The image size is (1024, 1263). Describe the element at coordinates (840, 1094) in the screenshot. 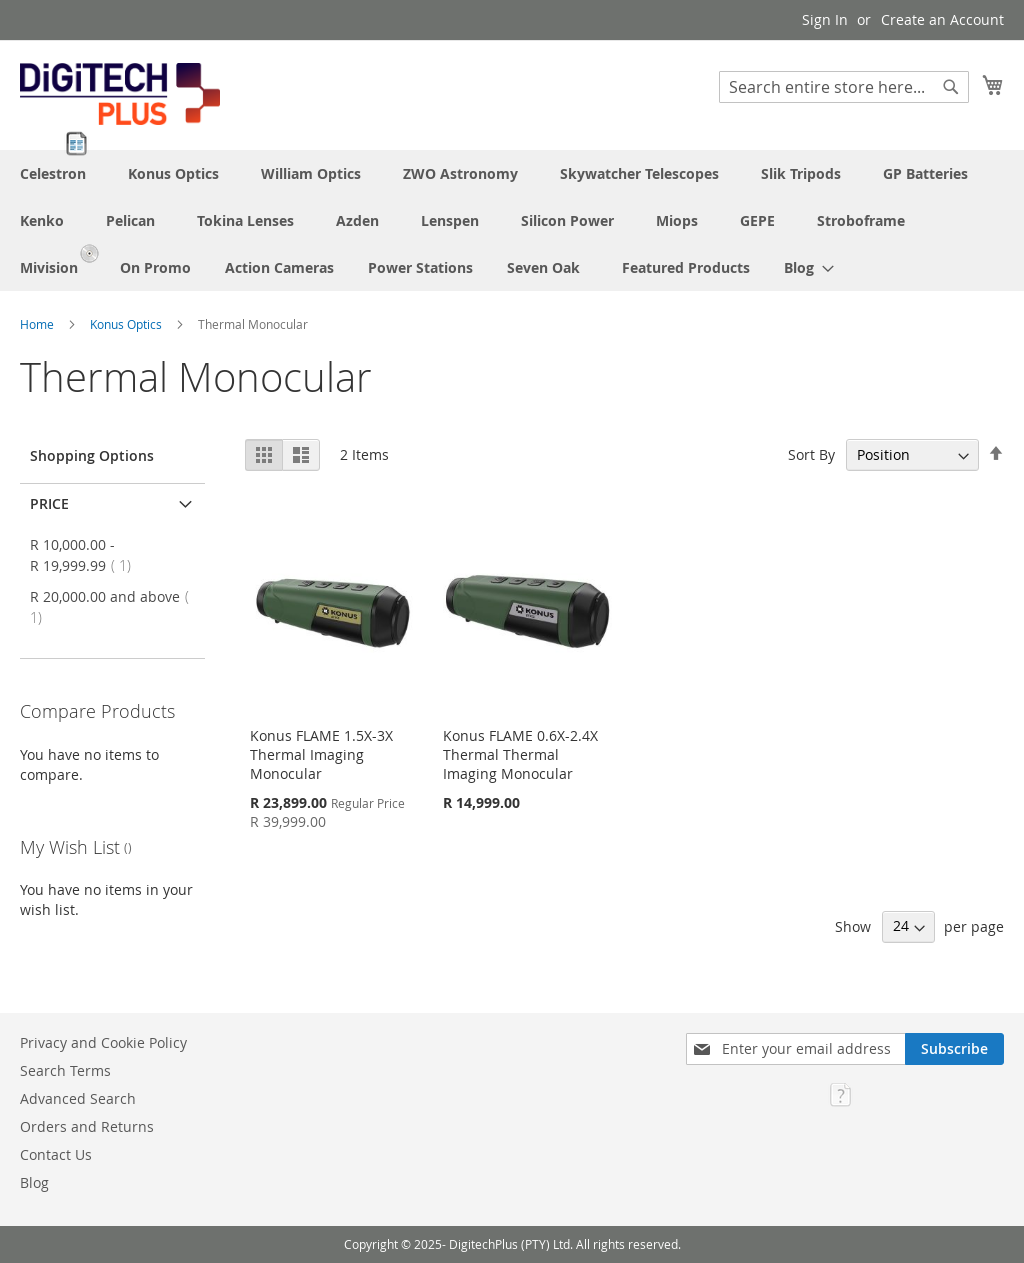

I see `indicates an unrecognized file type` at that location.